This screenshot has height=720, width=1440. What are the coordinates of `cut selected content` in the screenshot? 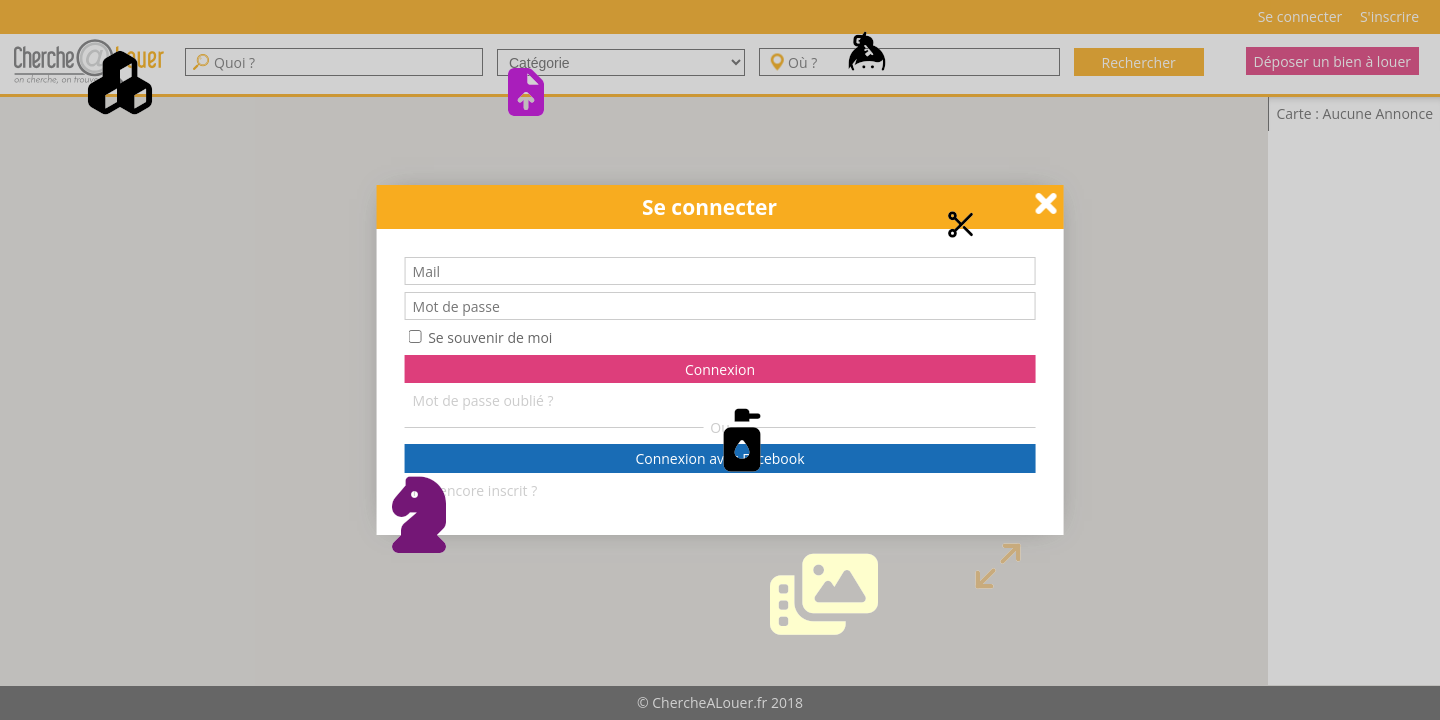 It's located at (960, 224).